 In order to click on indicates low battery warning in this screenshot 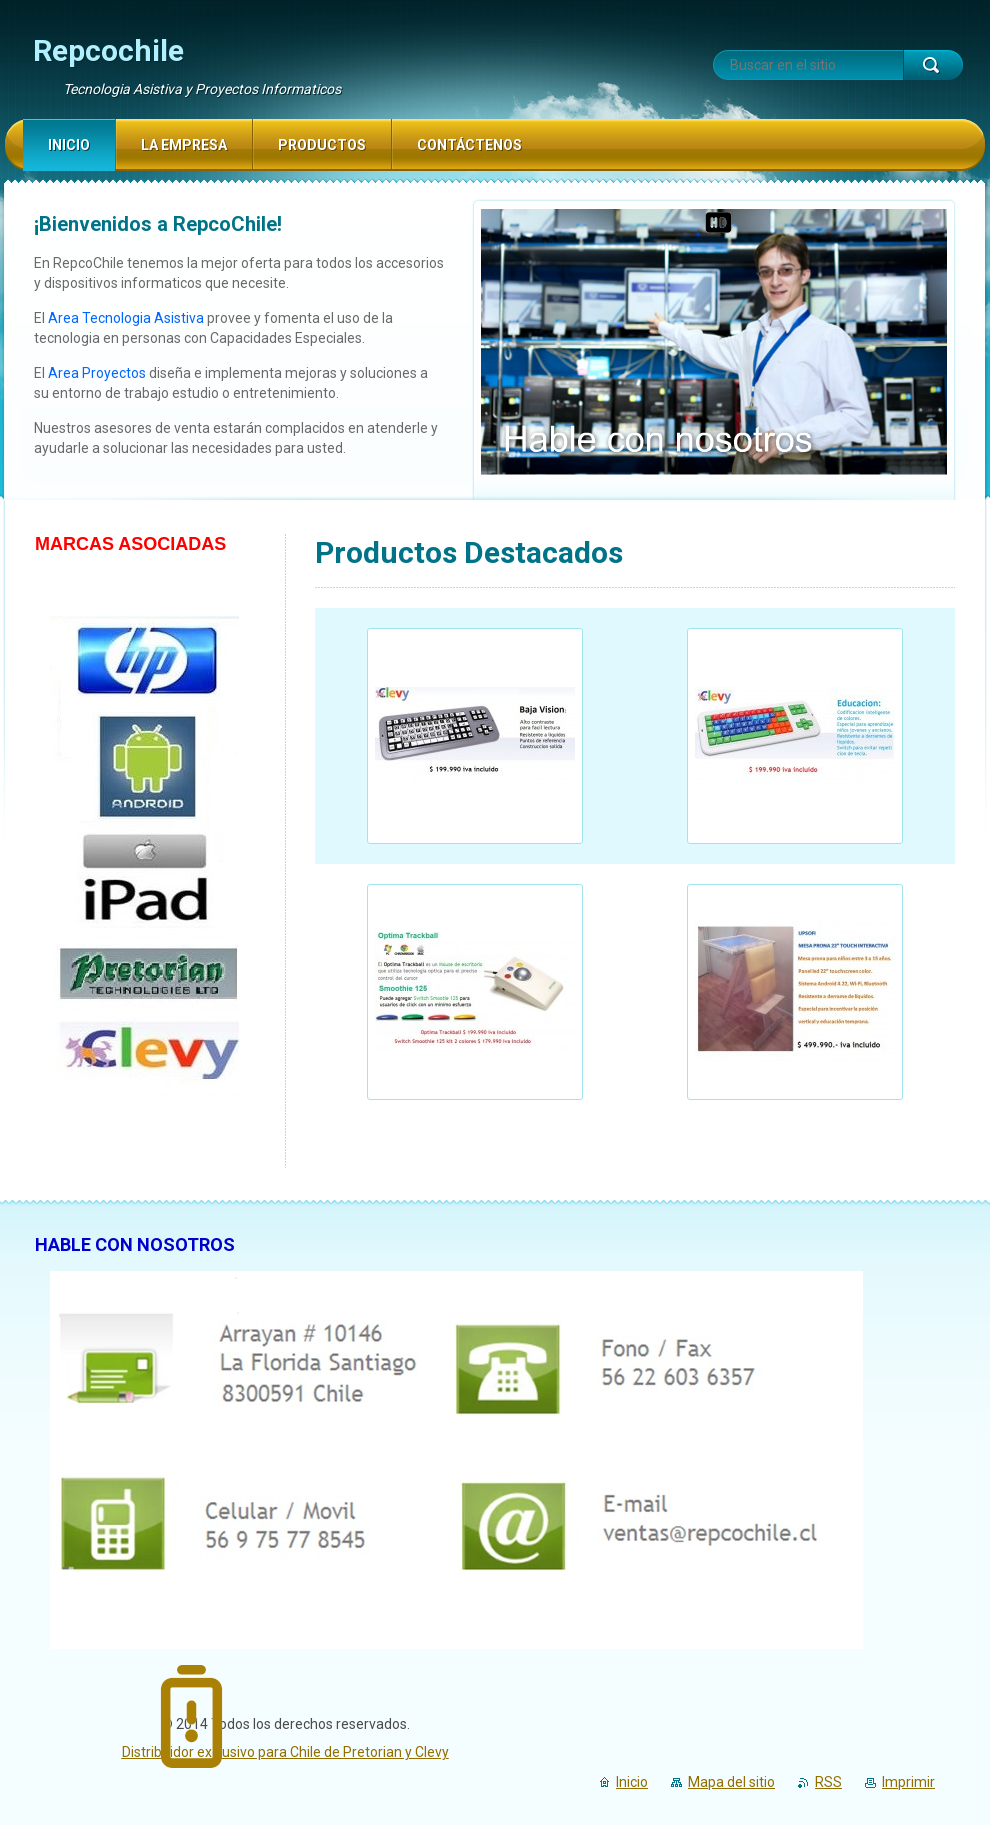, I will do `click(191, 1716)`.